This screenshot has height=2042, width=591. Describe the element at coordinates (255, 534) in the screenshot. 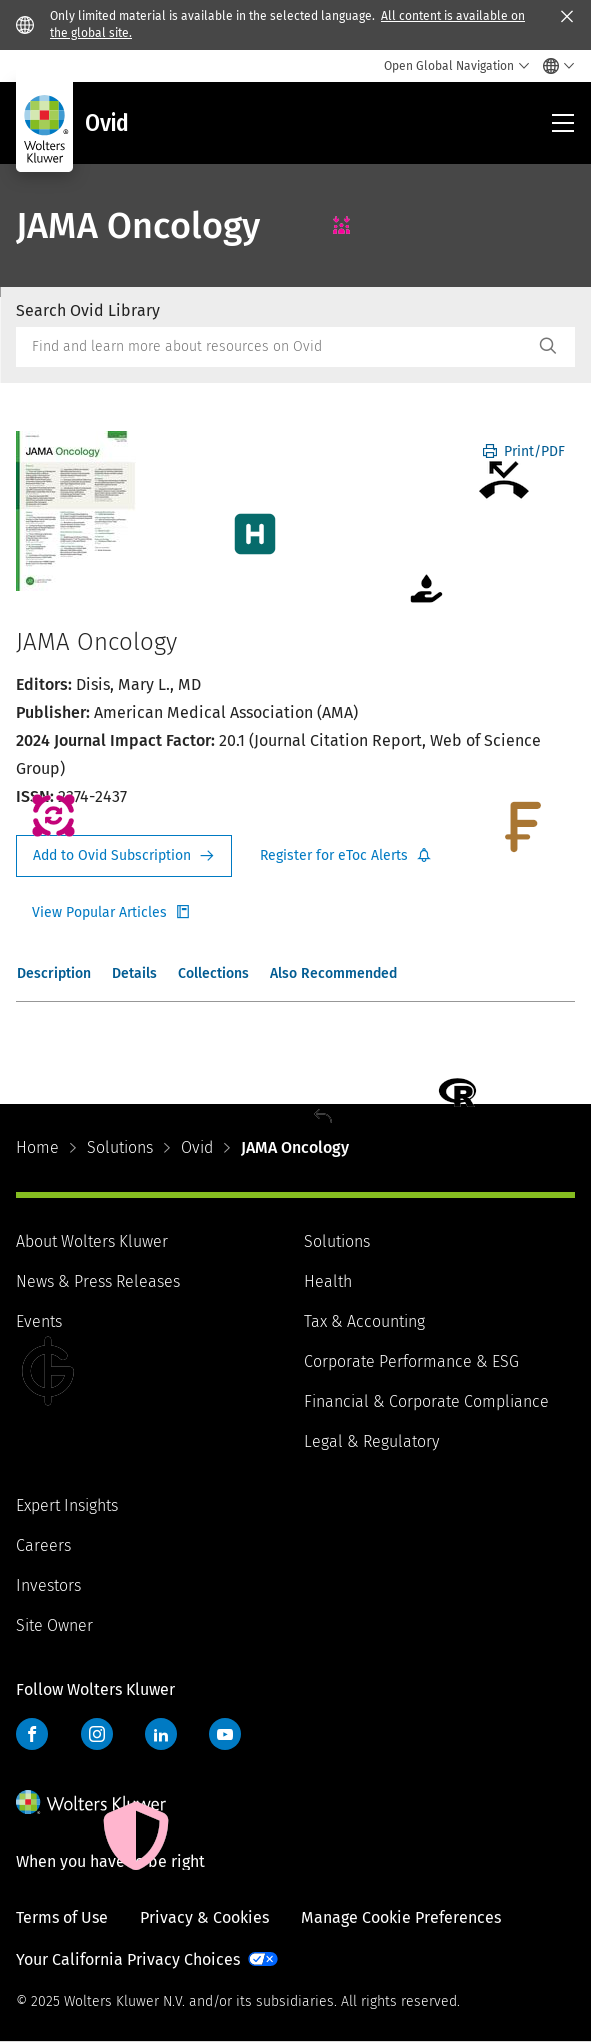

I see `indicates a hospital or medical facility nearby` at that location.